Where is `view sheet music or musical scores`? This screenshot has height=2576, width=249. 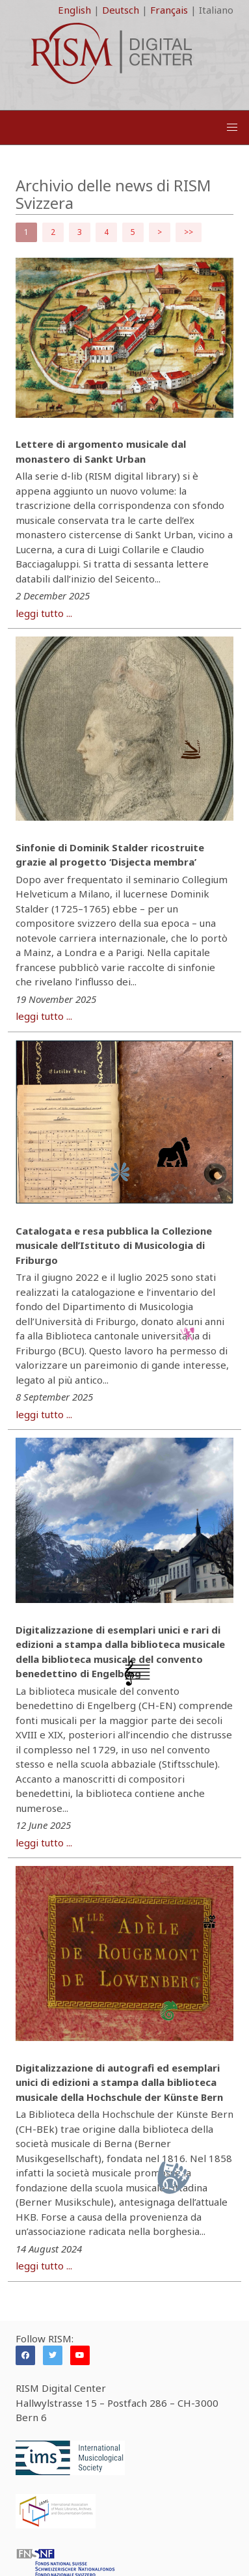 view sheet music or musical scores is located at coordinates (137, 1673).